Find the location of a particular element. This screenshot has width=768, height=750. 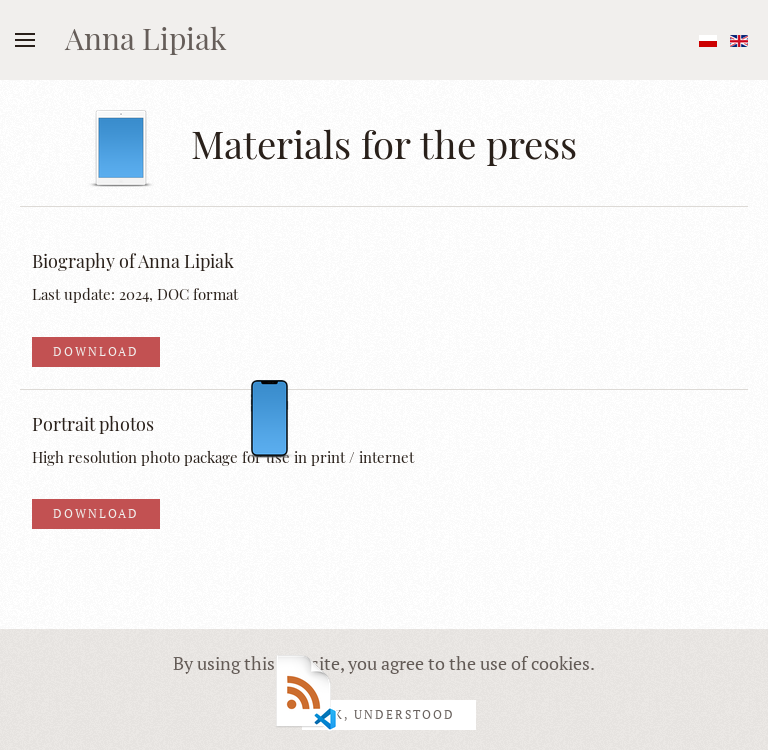

iPad mini 2 device detected is located at coordinates (121, 141).